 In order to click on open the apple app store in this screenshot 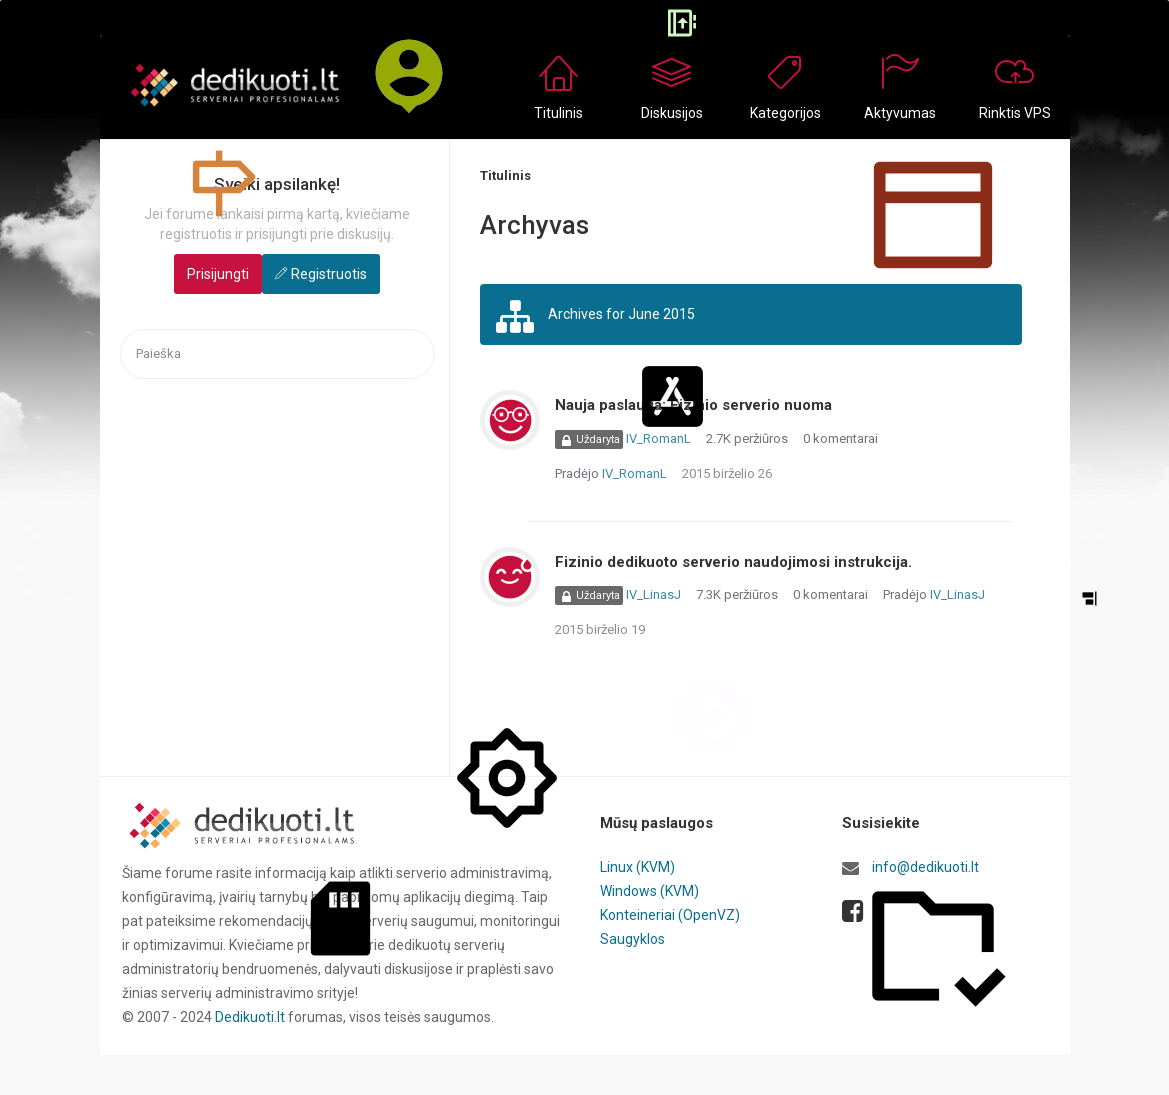, I will do `click(672, 396)`.